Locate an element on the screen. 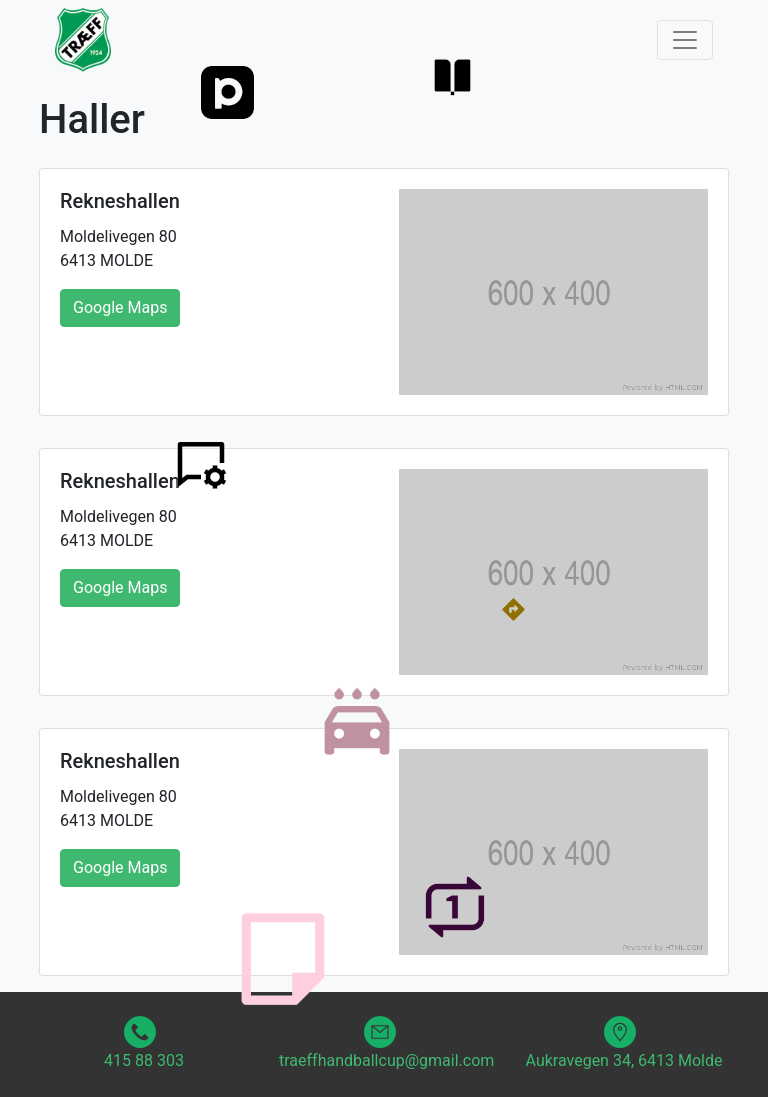 The image size is (768, 1097). find nearby car wash locations is located at coordinates (357, 719).